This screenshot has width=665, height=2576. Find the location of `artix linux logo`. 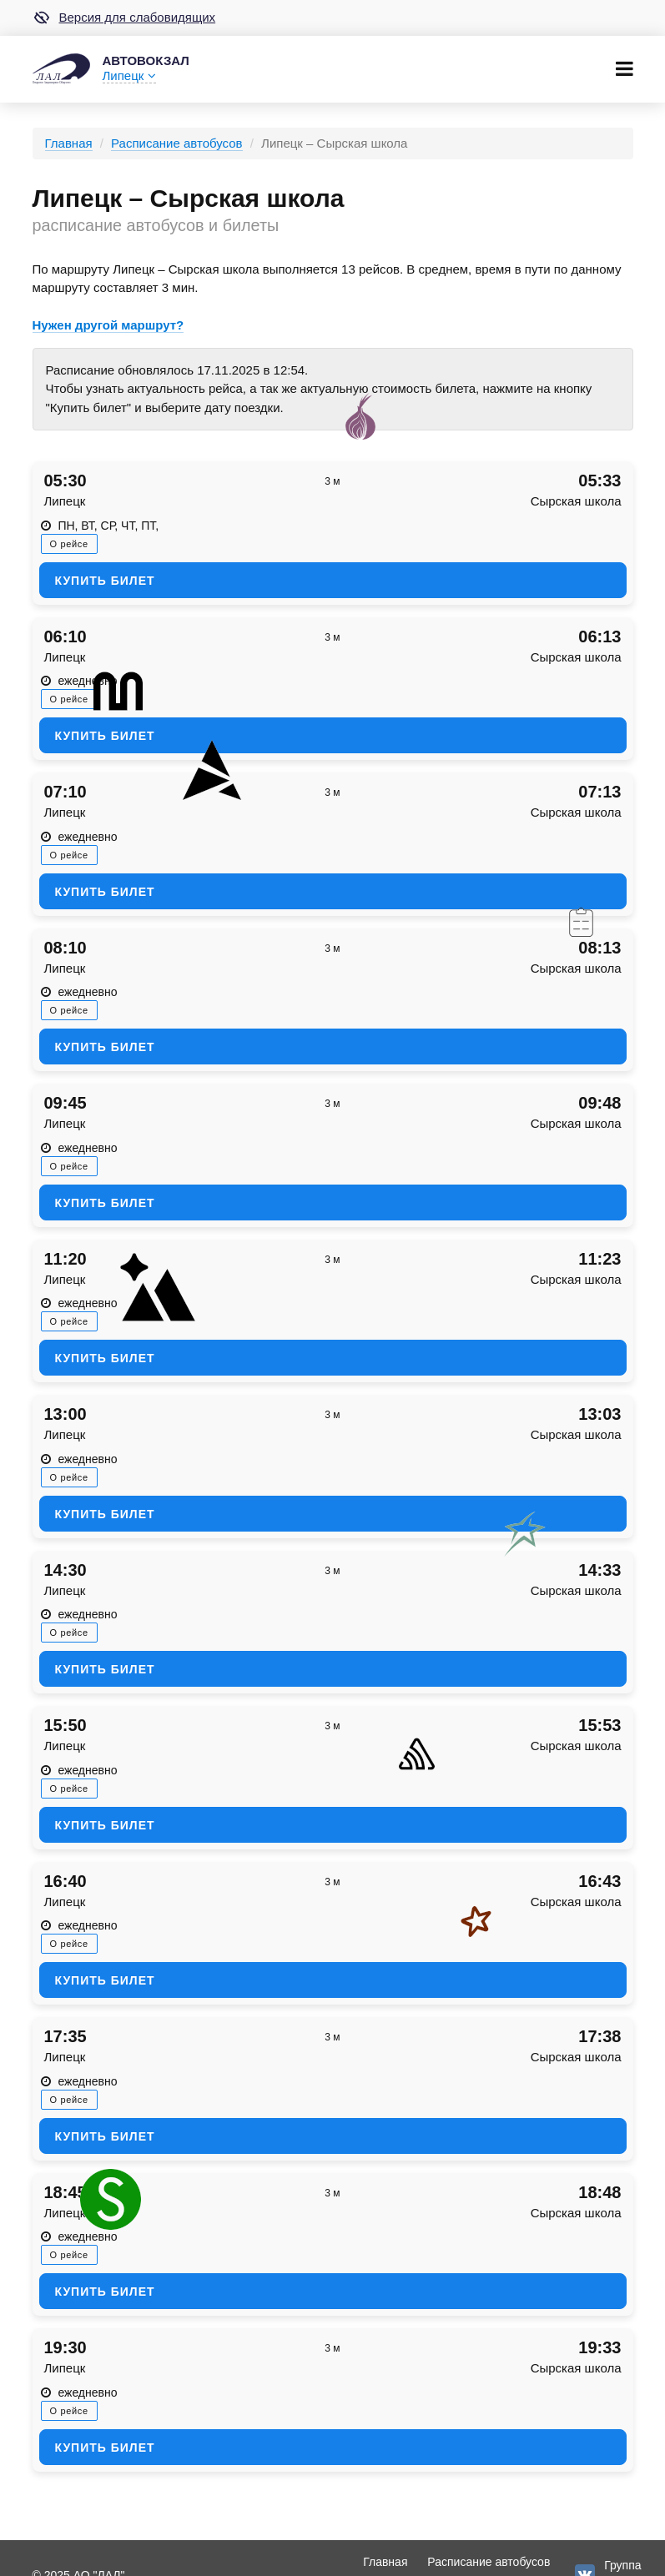

artix linux logo is located at coordinates (212, 770).